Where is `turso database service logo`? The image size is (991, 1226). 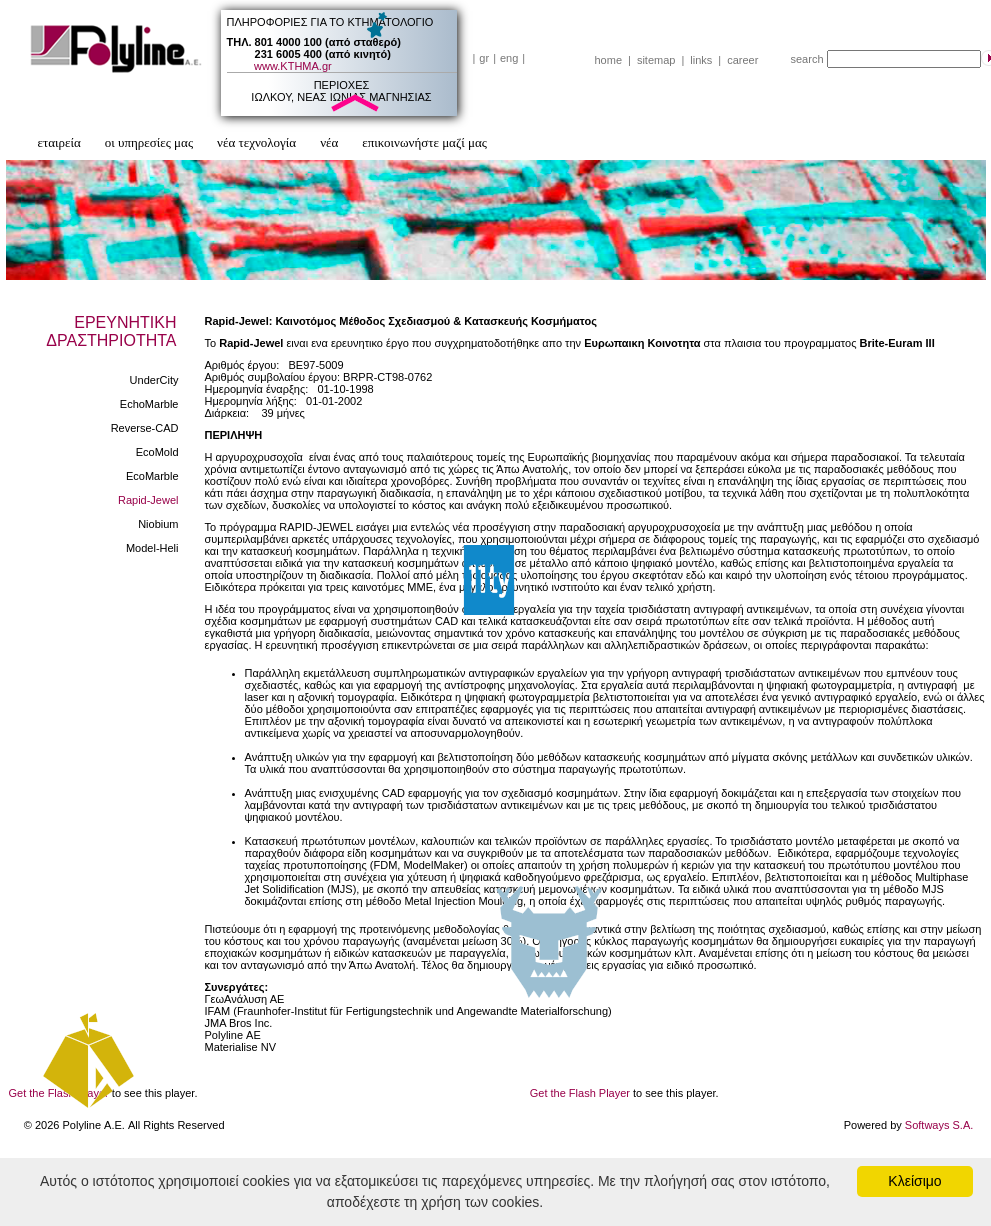
turso database service logo is located at coordinates (549, 942).